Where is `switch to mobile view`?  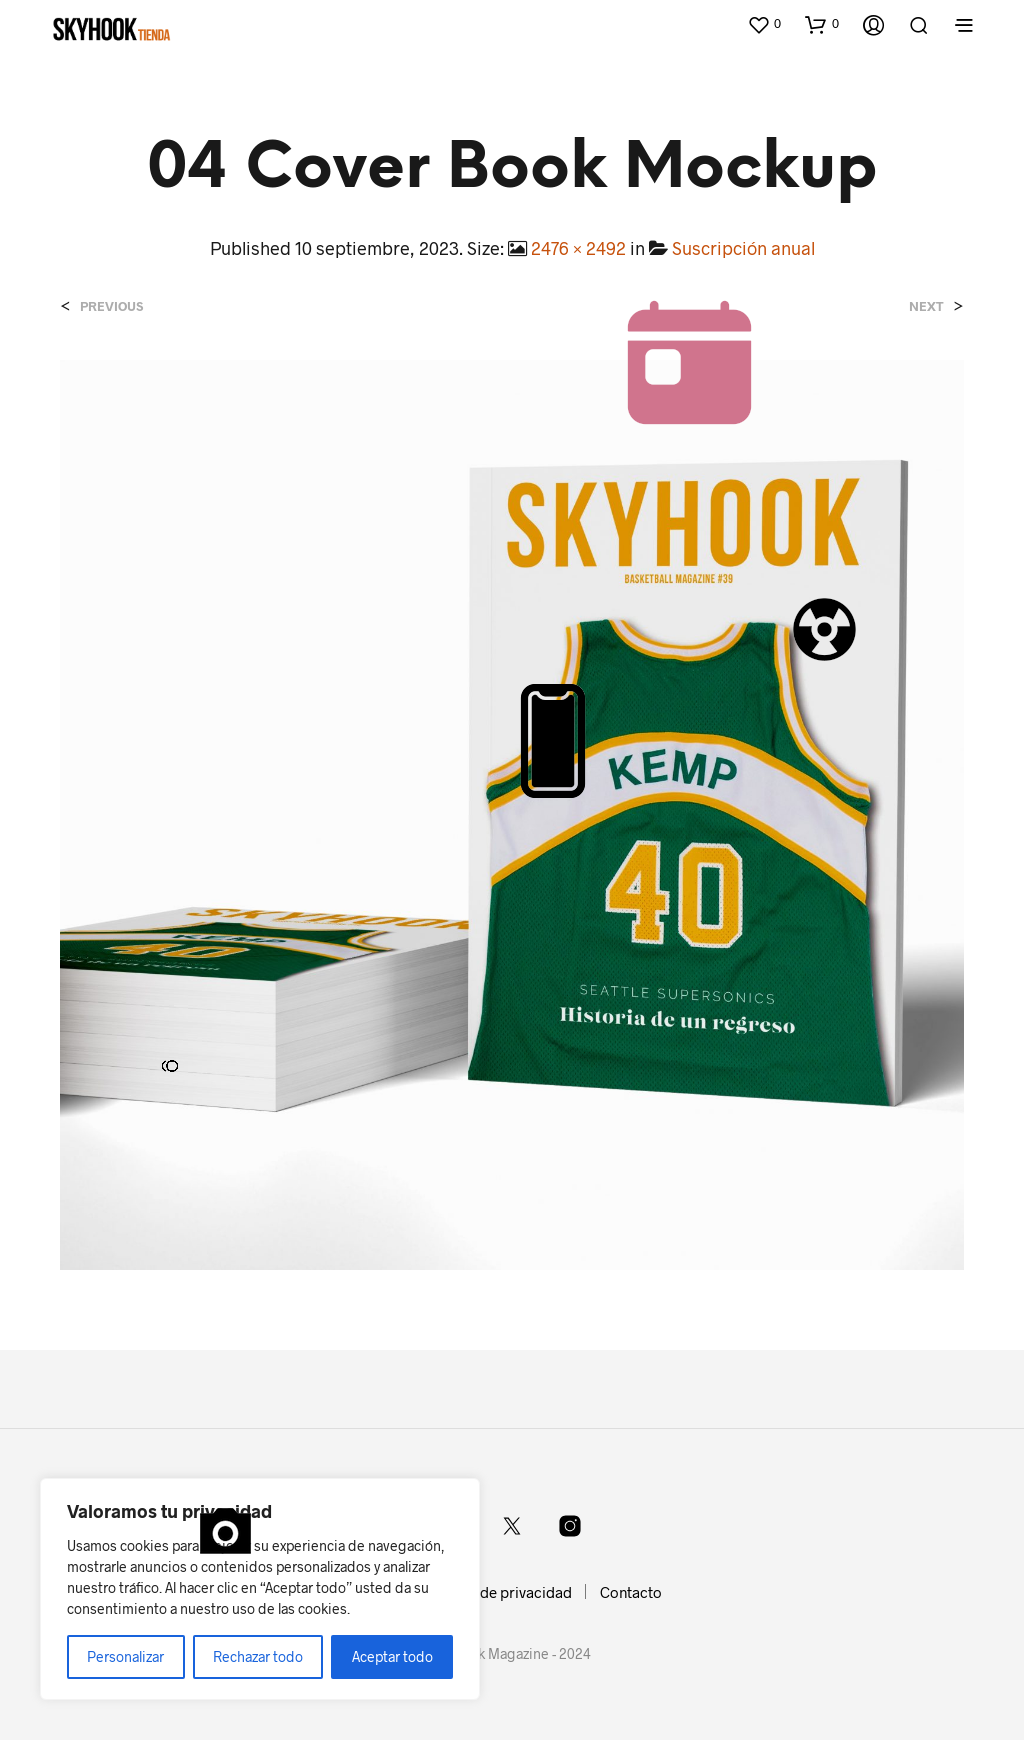
switch to mobile view is located at coordinates (553, 741).